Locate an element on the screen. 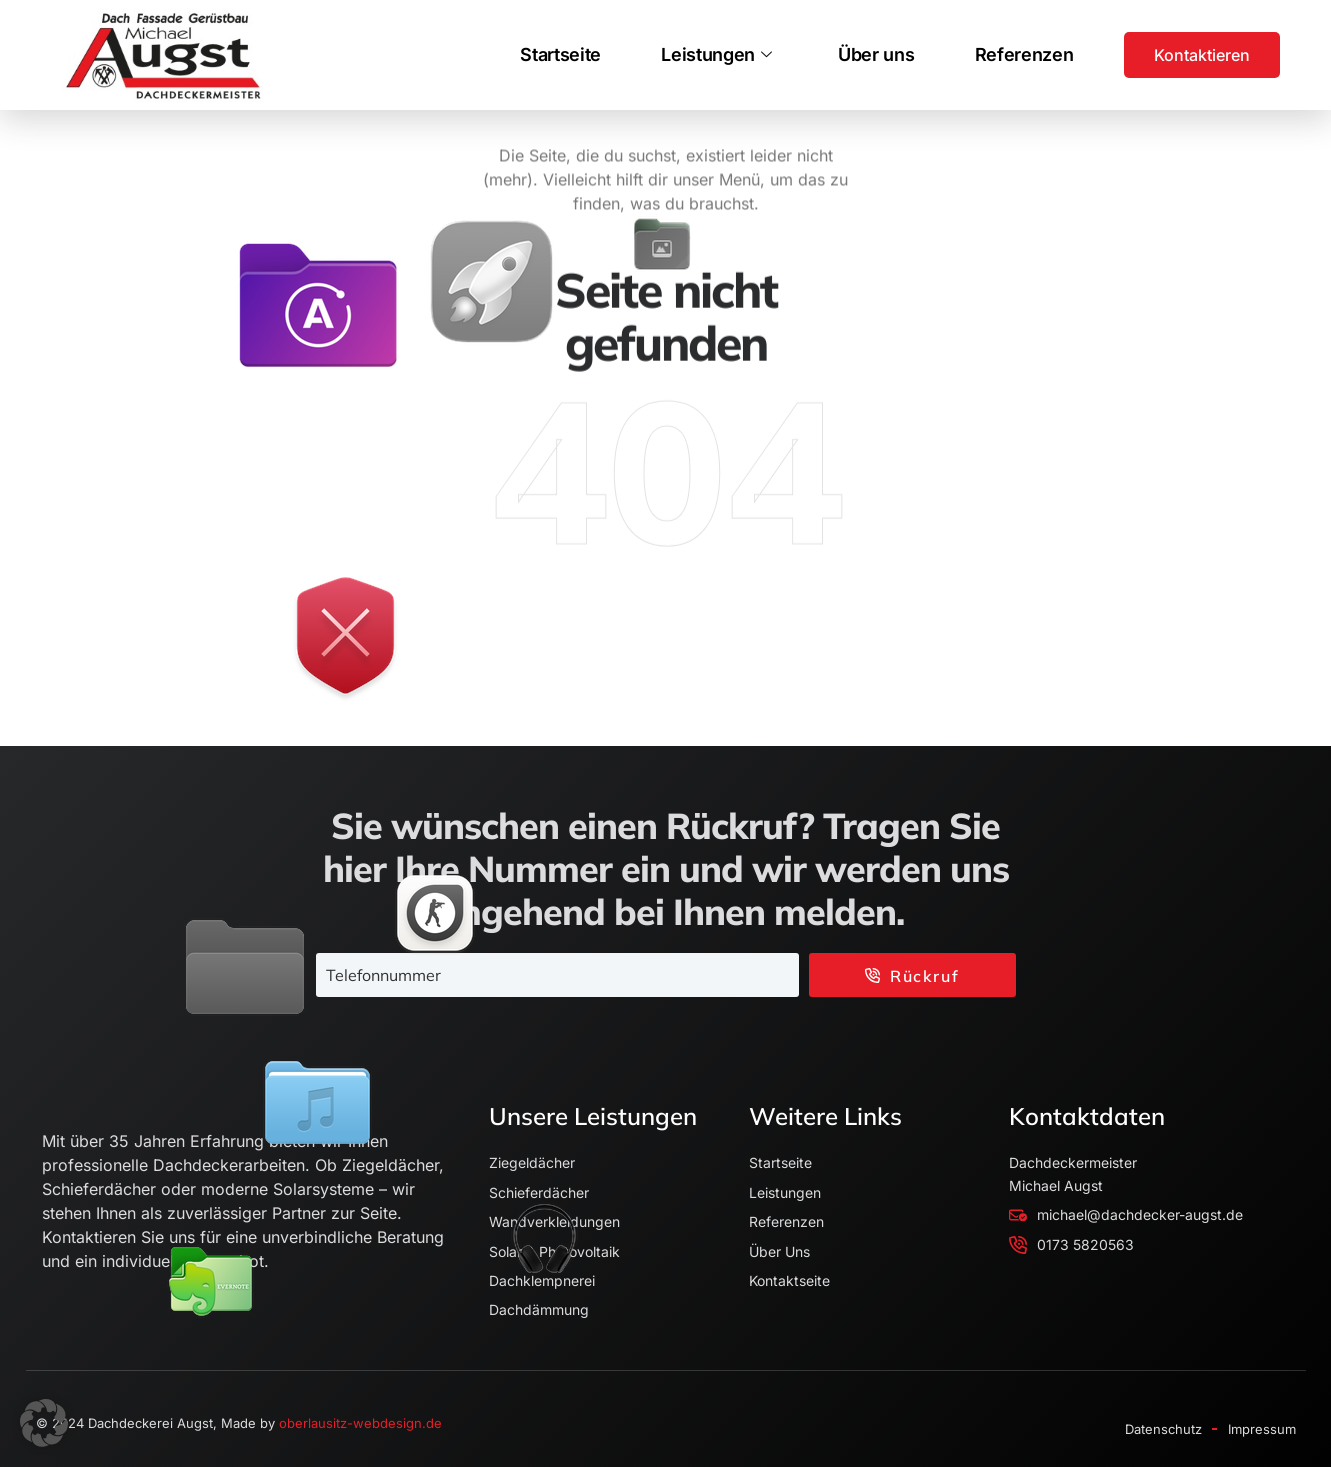 This screenshot has width=1331, height=1467. open the games app or game center is located at coordinates (491, 281).